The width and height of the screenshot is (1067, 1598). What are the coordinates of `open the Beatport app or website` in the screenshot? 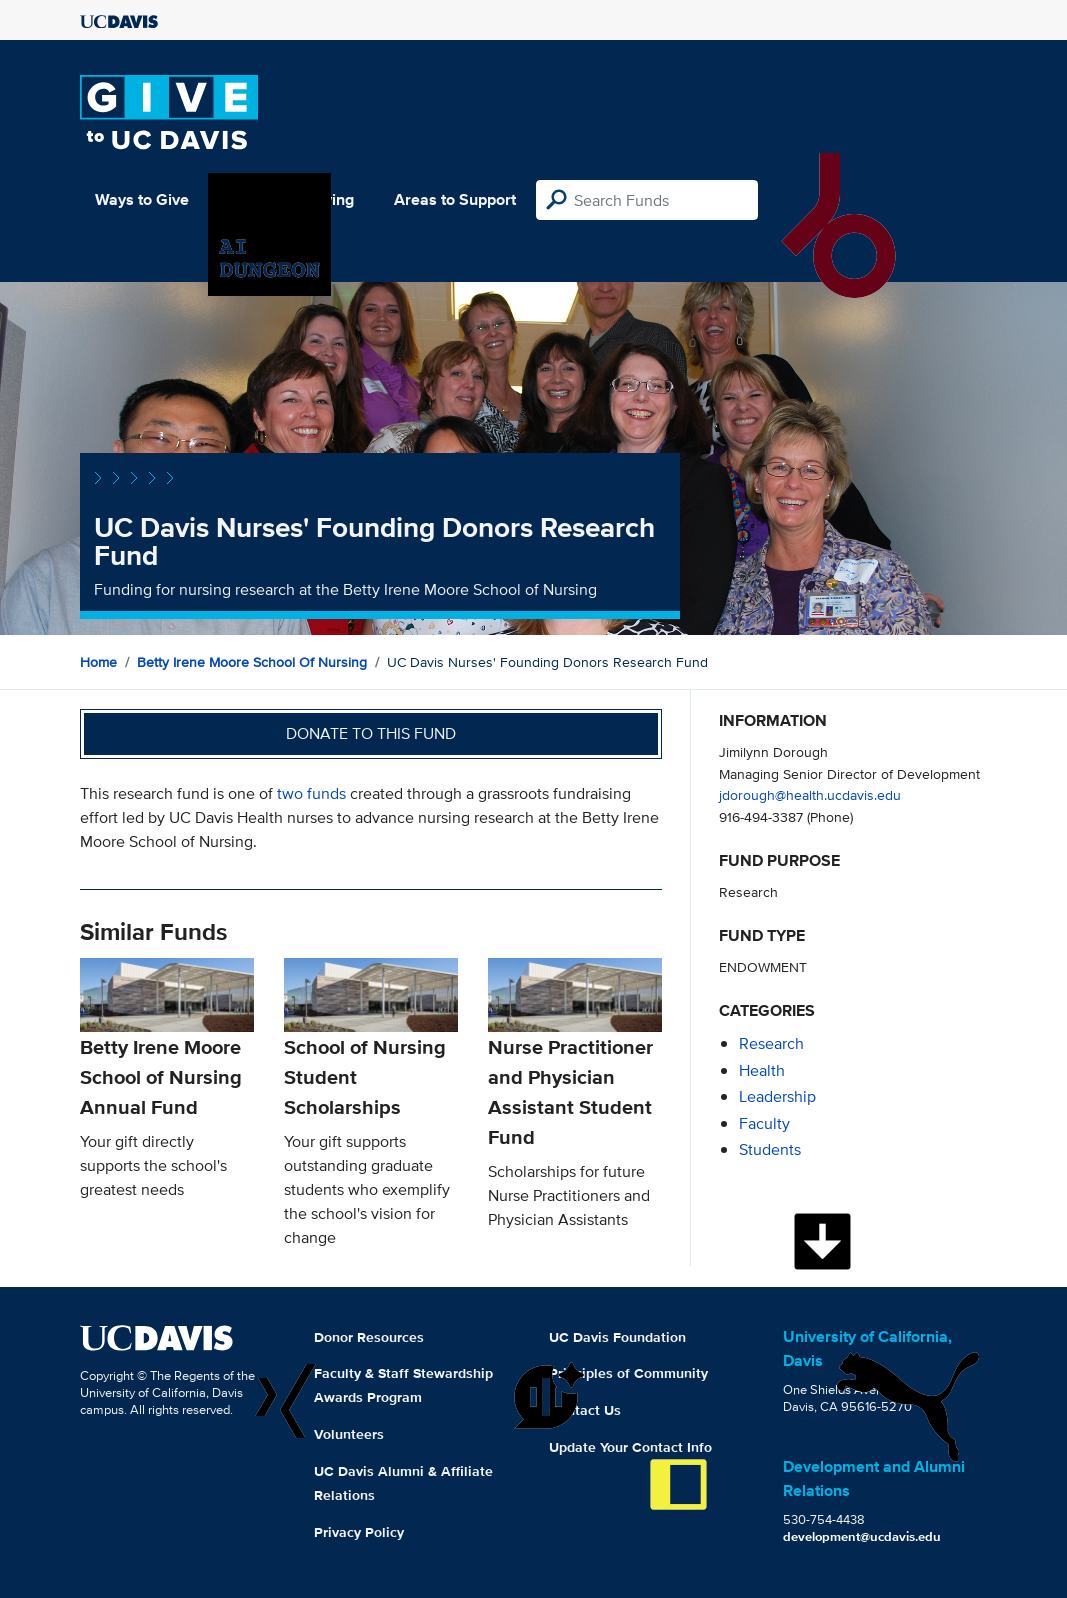 It's located at (838, 225).